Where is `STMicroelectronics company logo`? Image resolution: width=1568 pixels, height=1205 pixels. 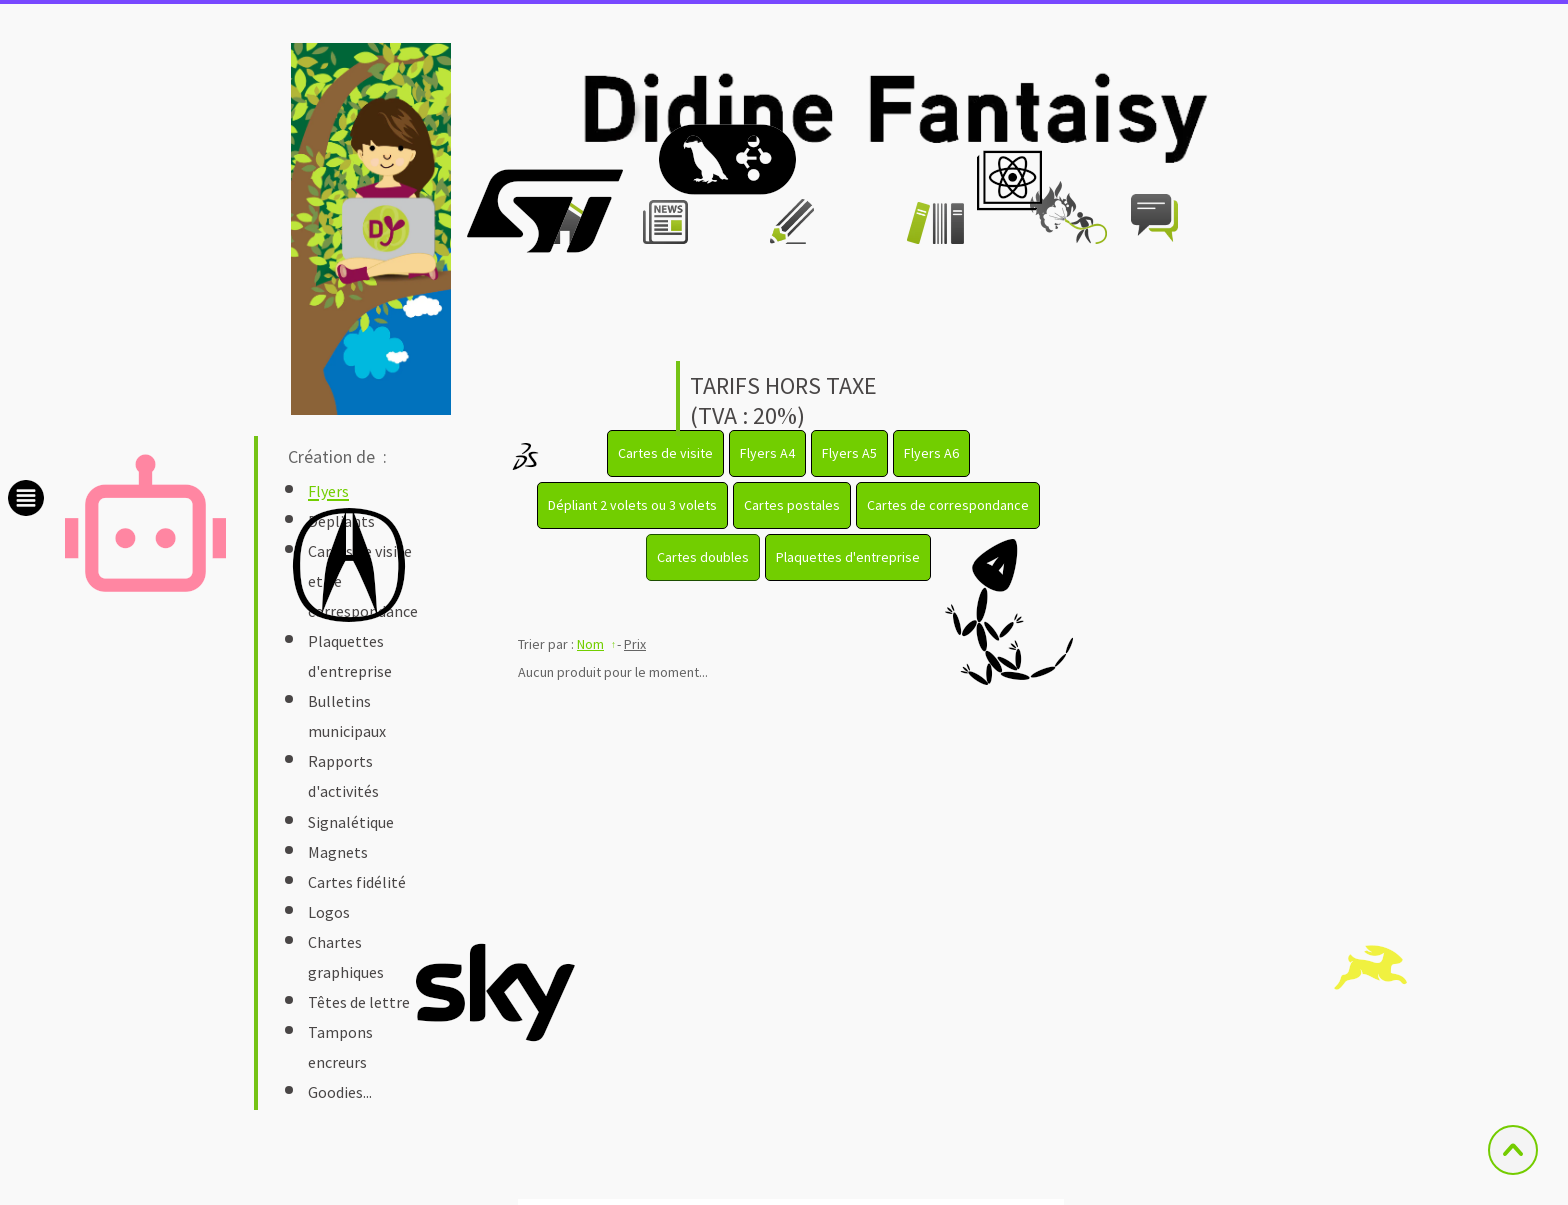
STMicroelectronics company logo is located at coordinates (545, 211).